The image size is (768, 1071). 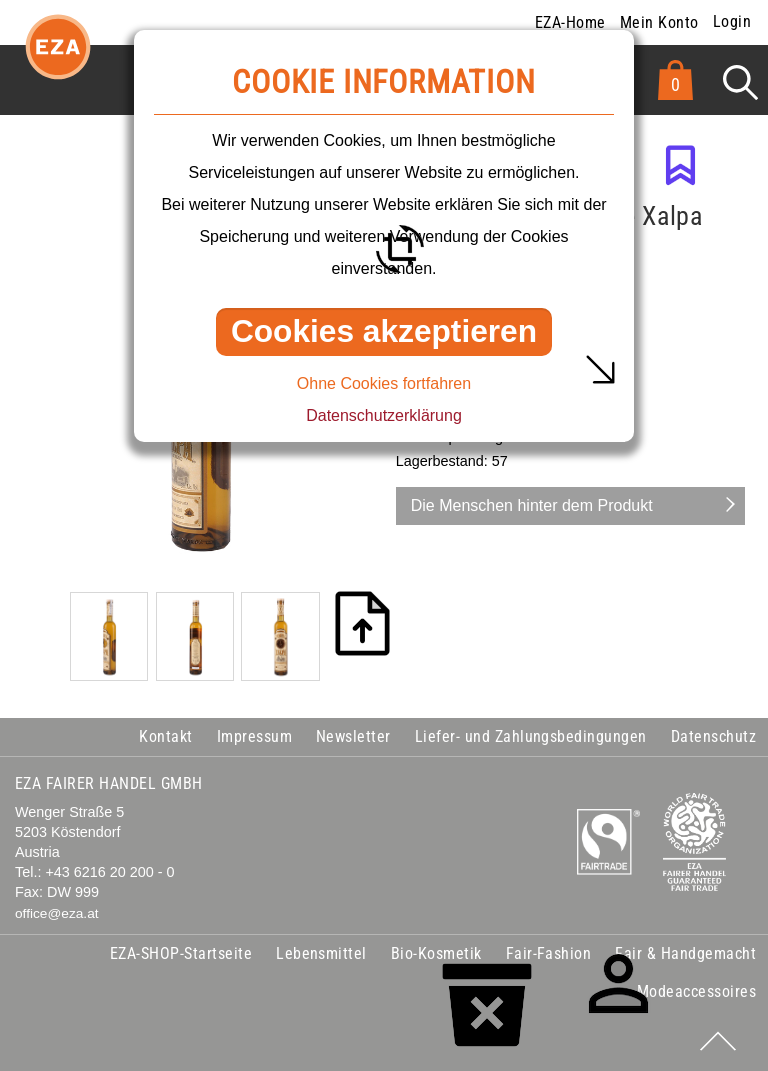 What do you see at coordinates (680, 164) in the screenshot?
I see `save this item for later` at bounding box center [680, 164].